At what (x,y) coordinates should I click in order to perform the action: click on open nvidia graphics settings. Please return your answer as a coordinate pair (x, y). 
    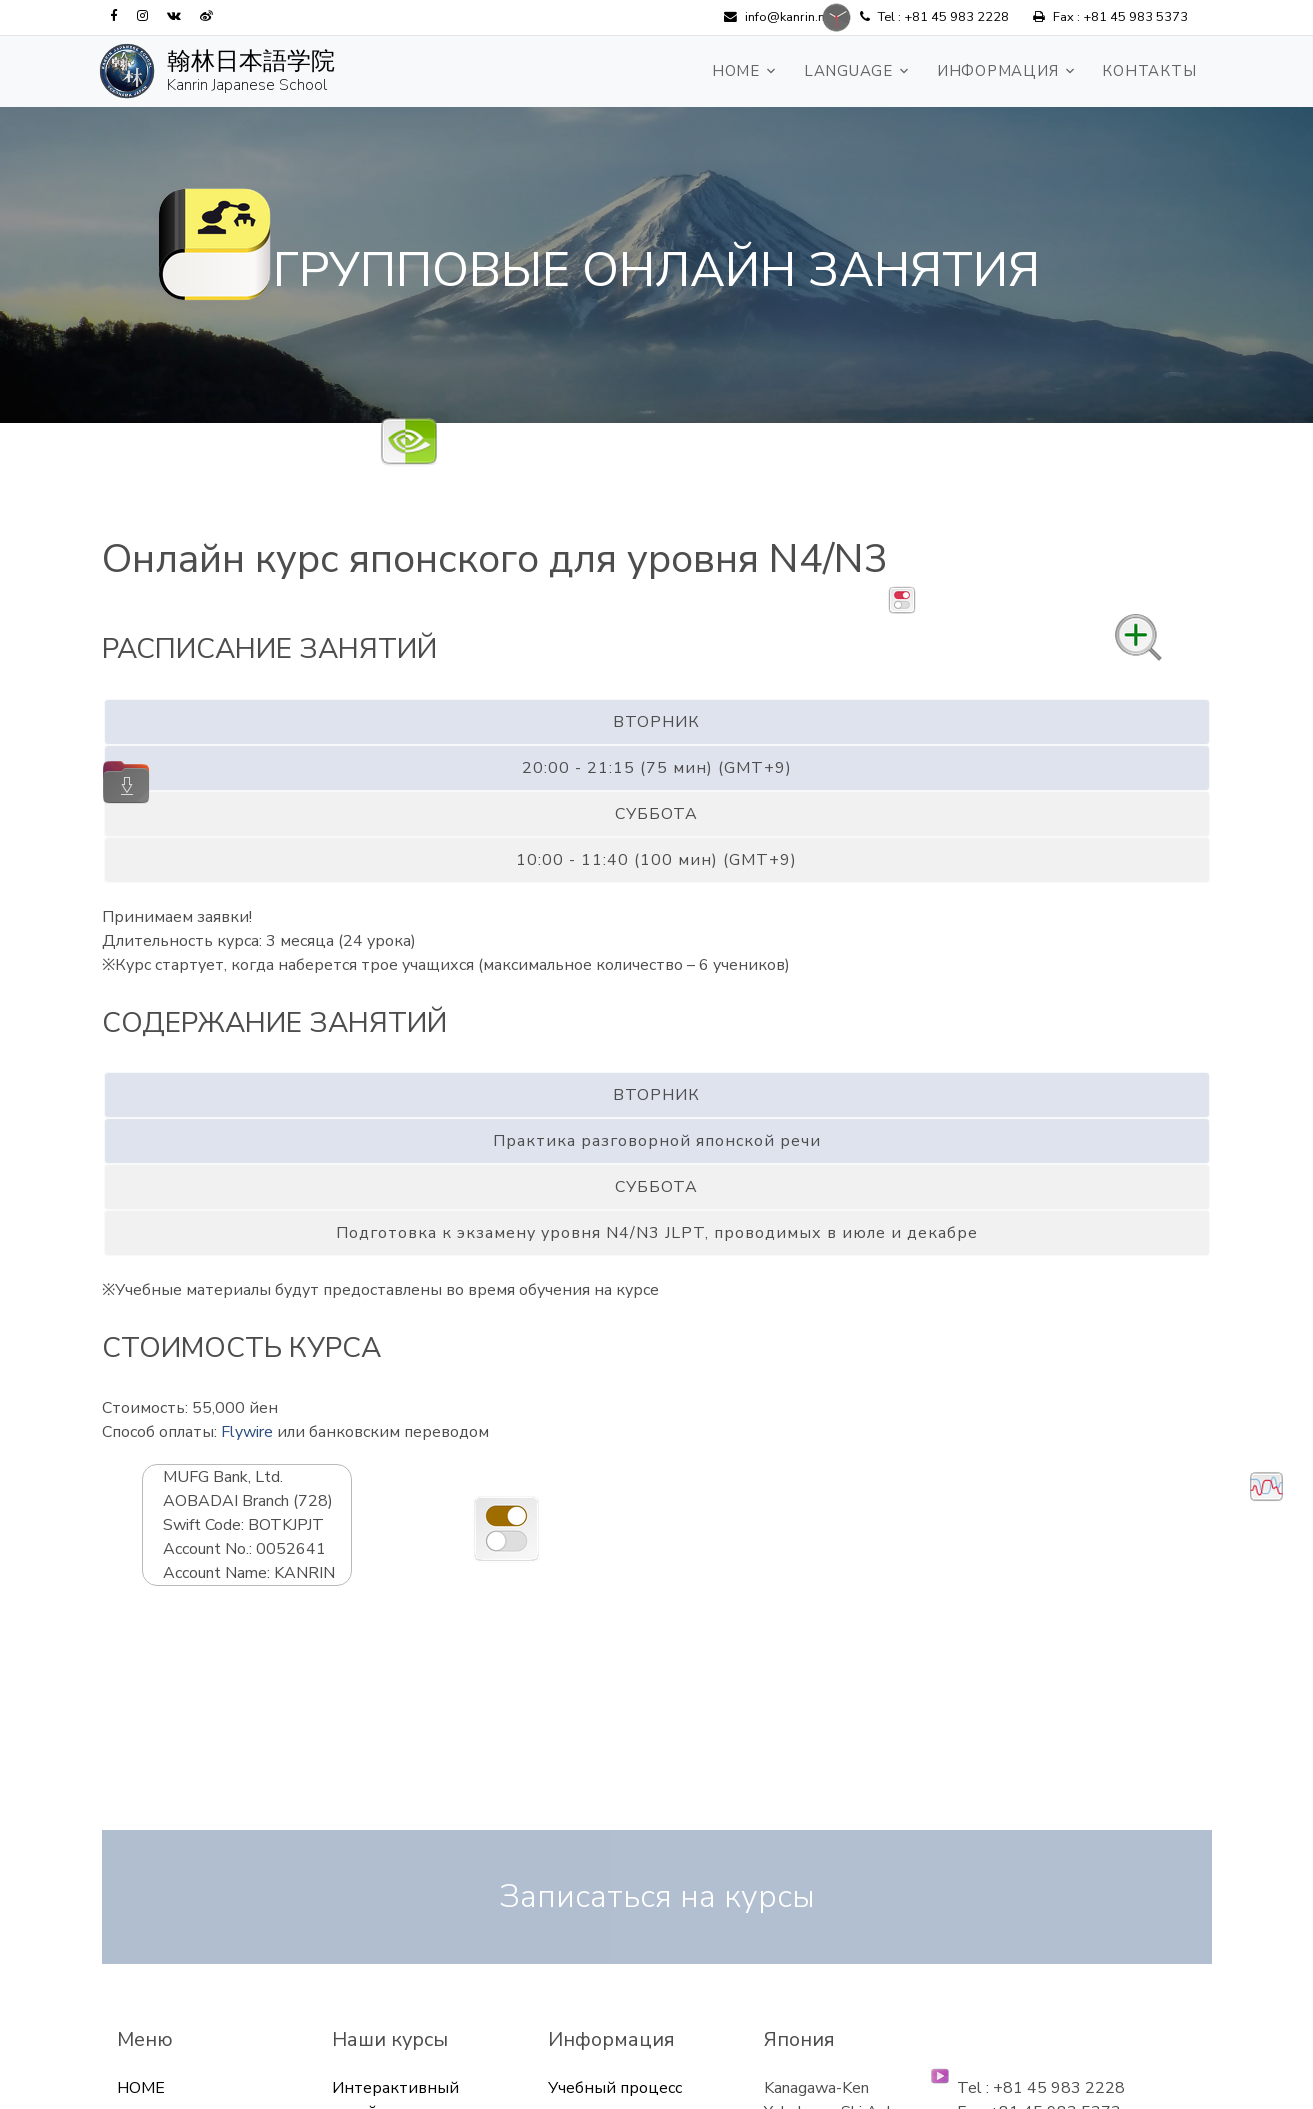
    Looking at the image, I should click on (409, 441).